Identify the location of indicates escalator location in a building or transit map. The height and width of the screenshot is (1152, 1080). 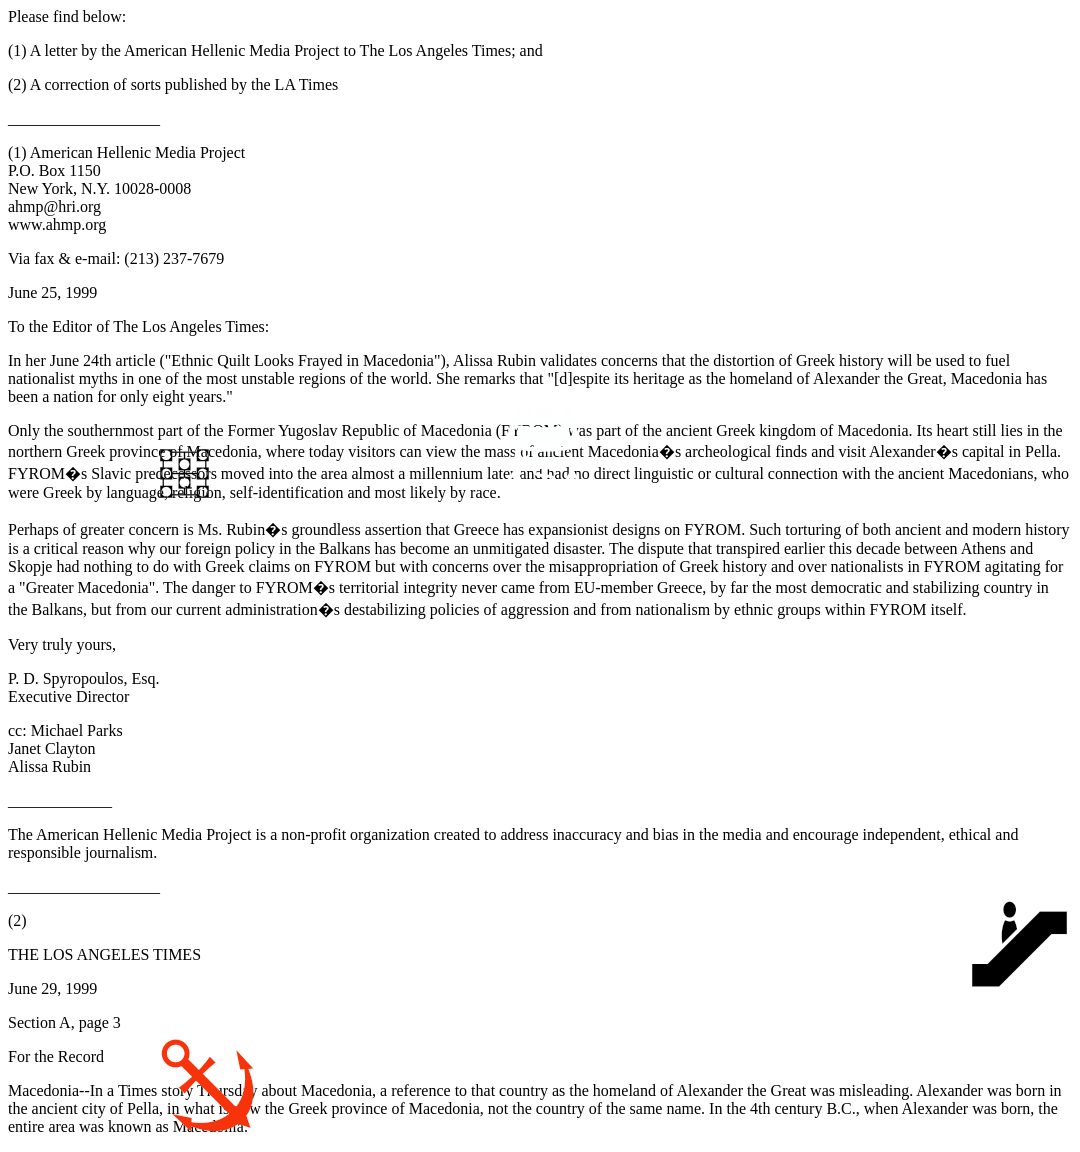
(1019, 942).